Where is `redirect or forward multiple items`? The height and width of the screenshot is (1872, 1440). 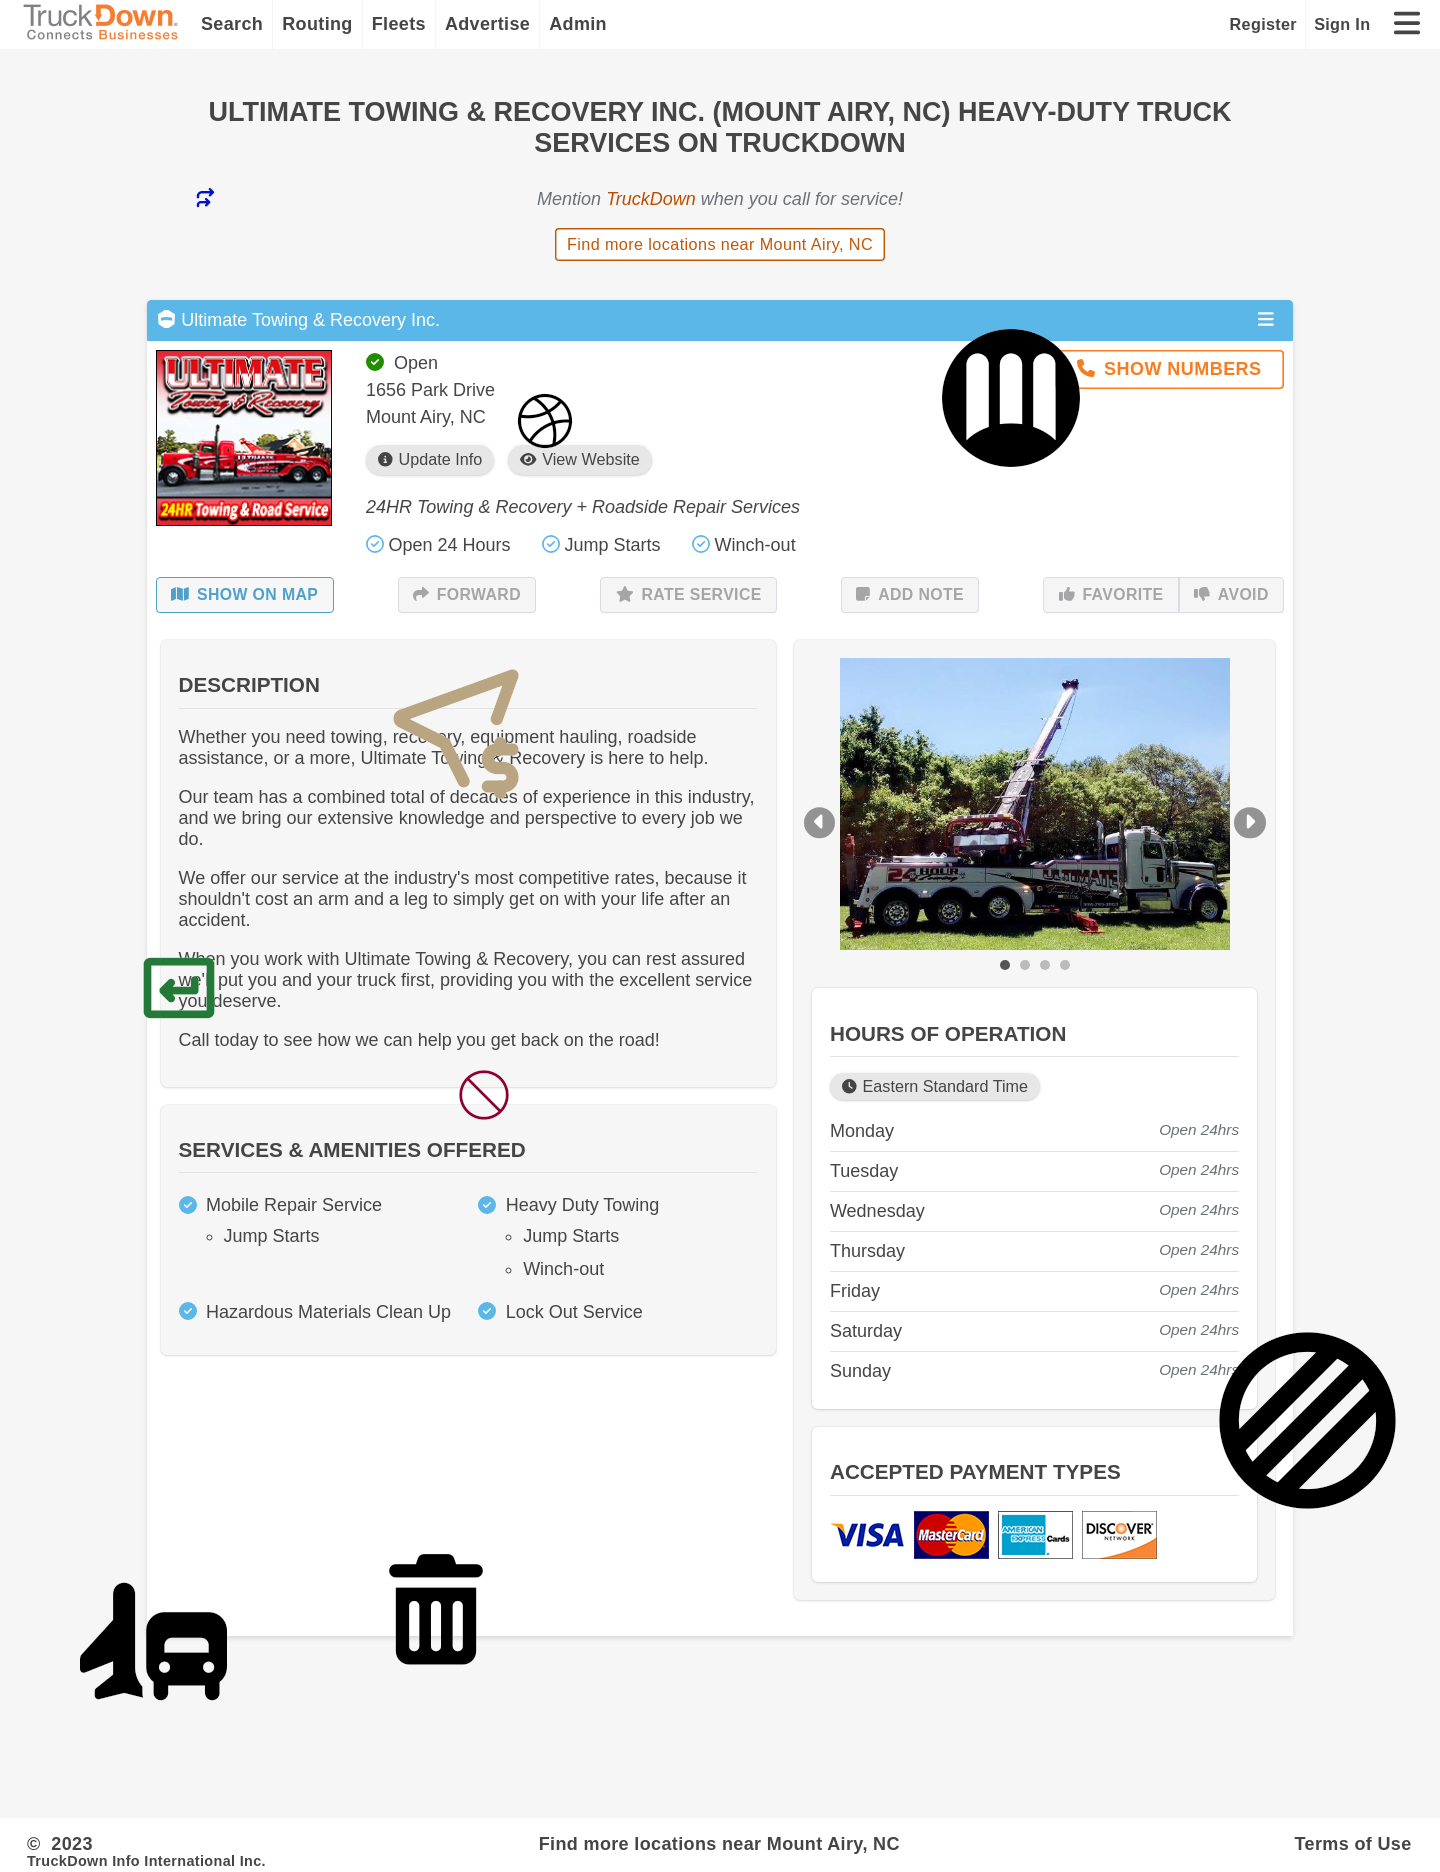 redirect or forward multiple items is located at coordinates (205, 198).